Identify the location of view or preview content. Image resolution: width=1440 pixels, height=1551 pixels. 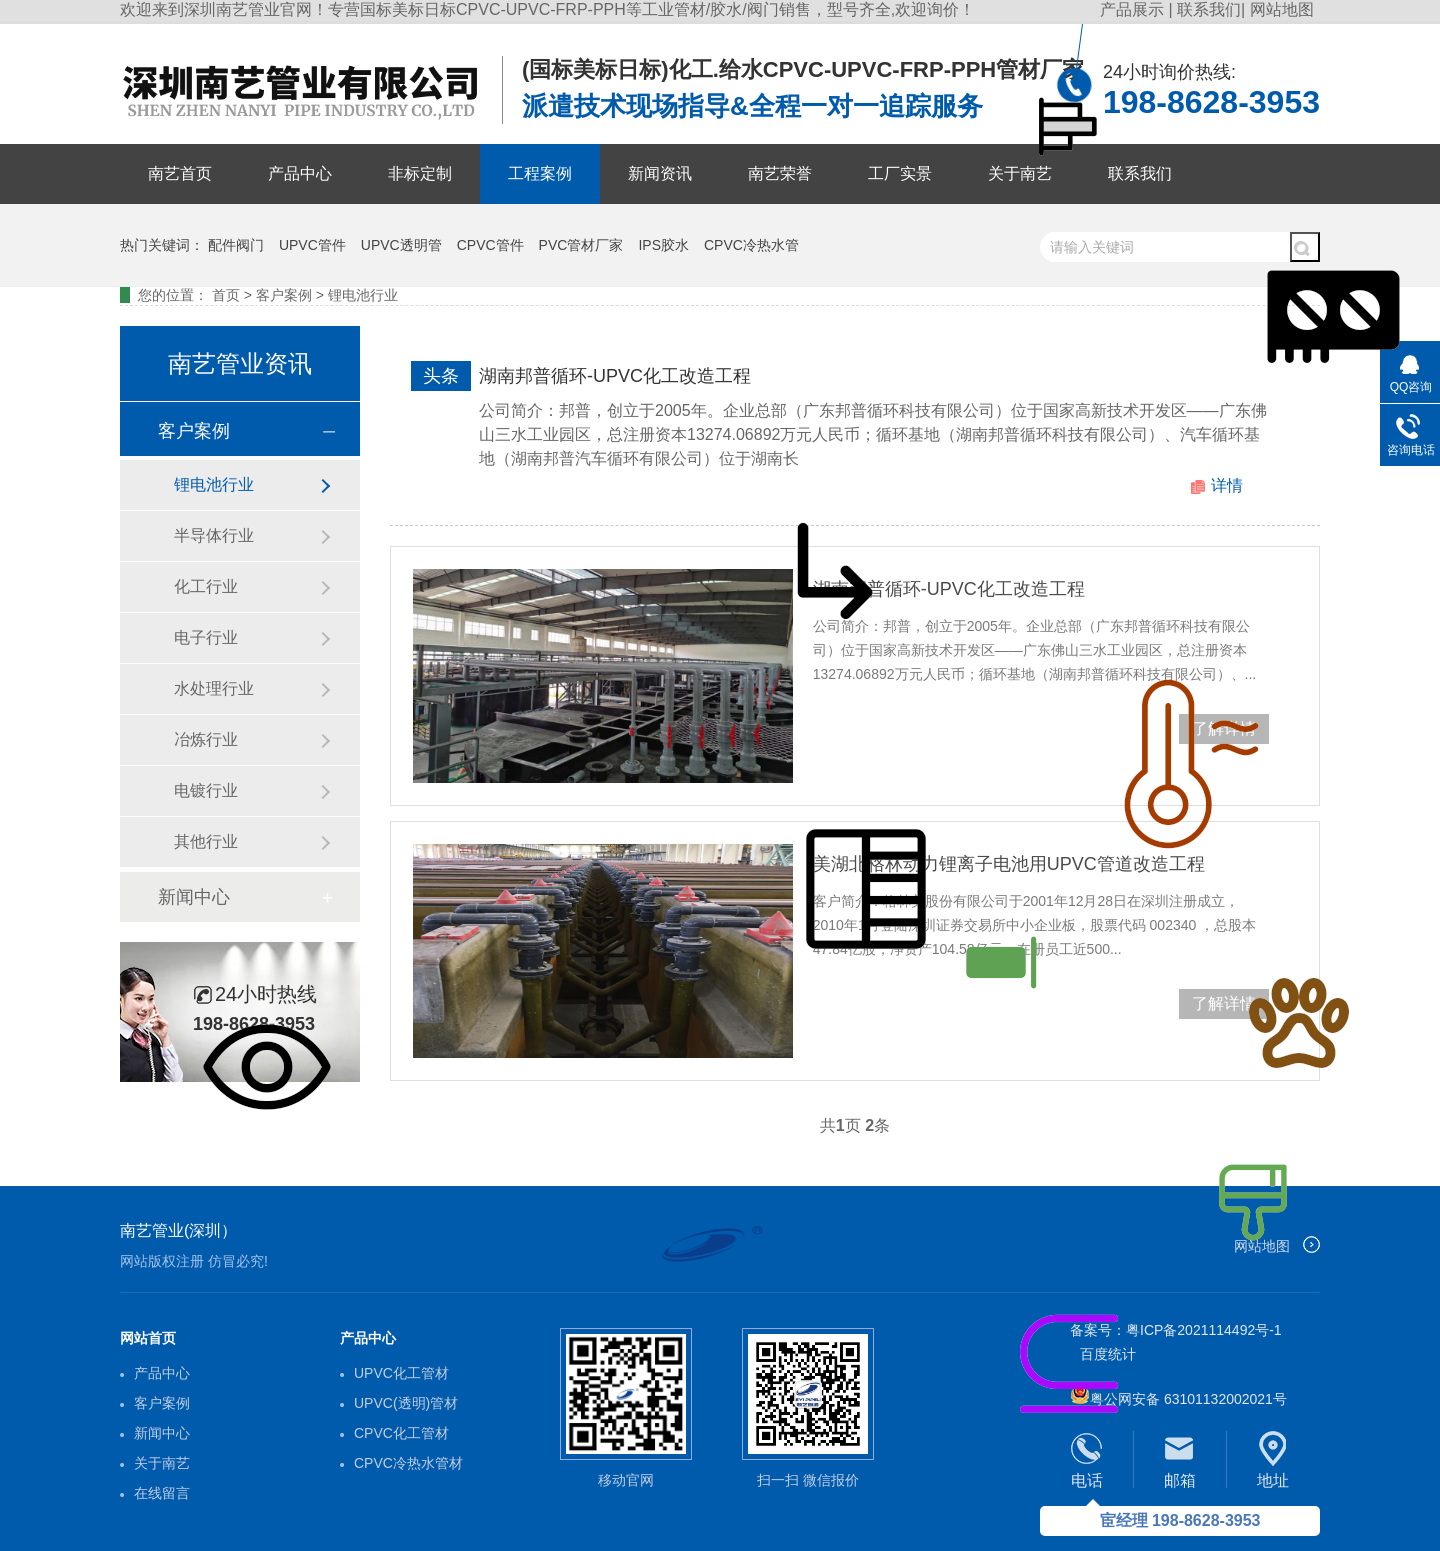
(267, 1067).